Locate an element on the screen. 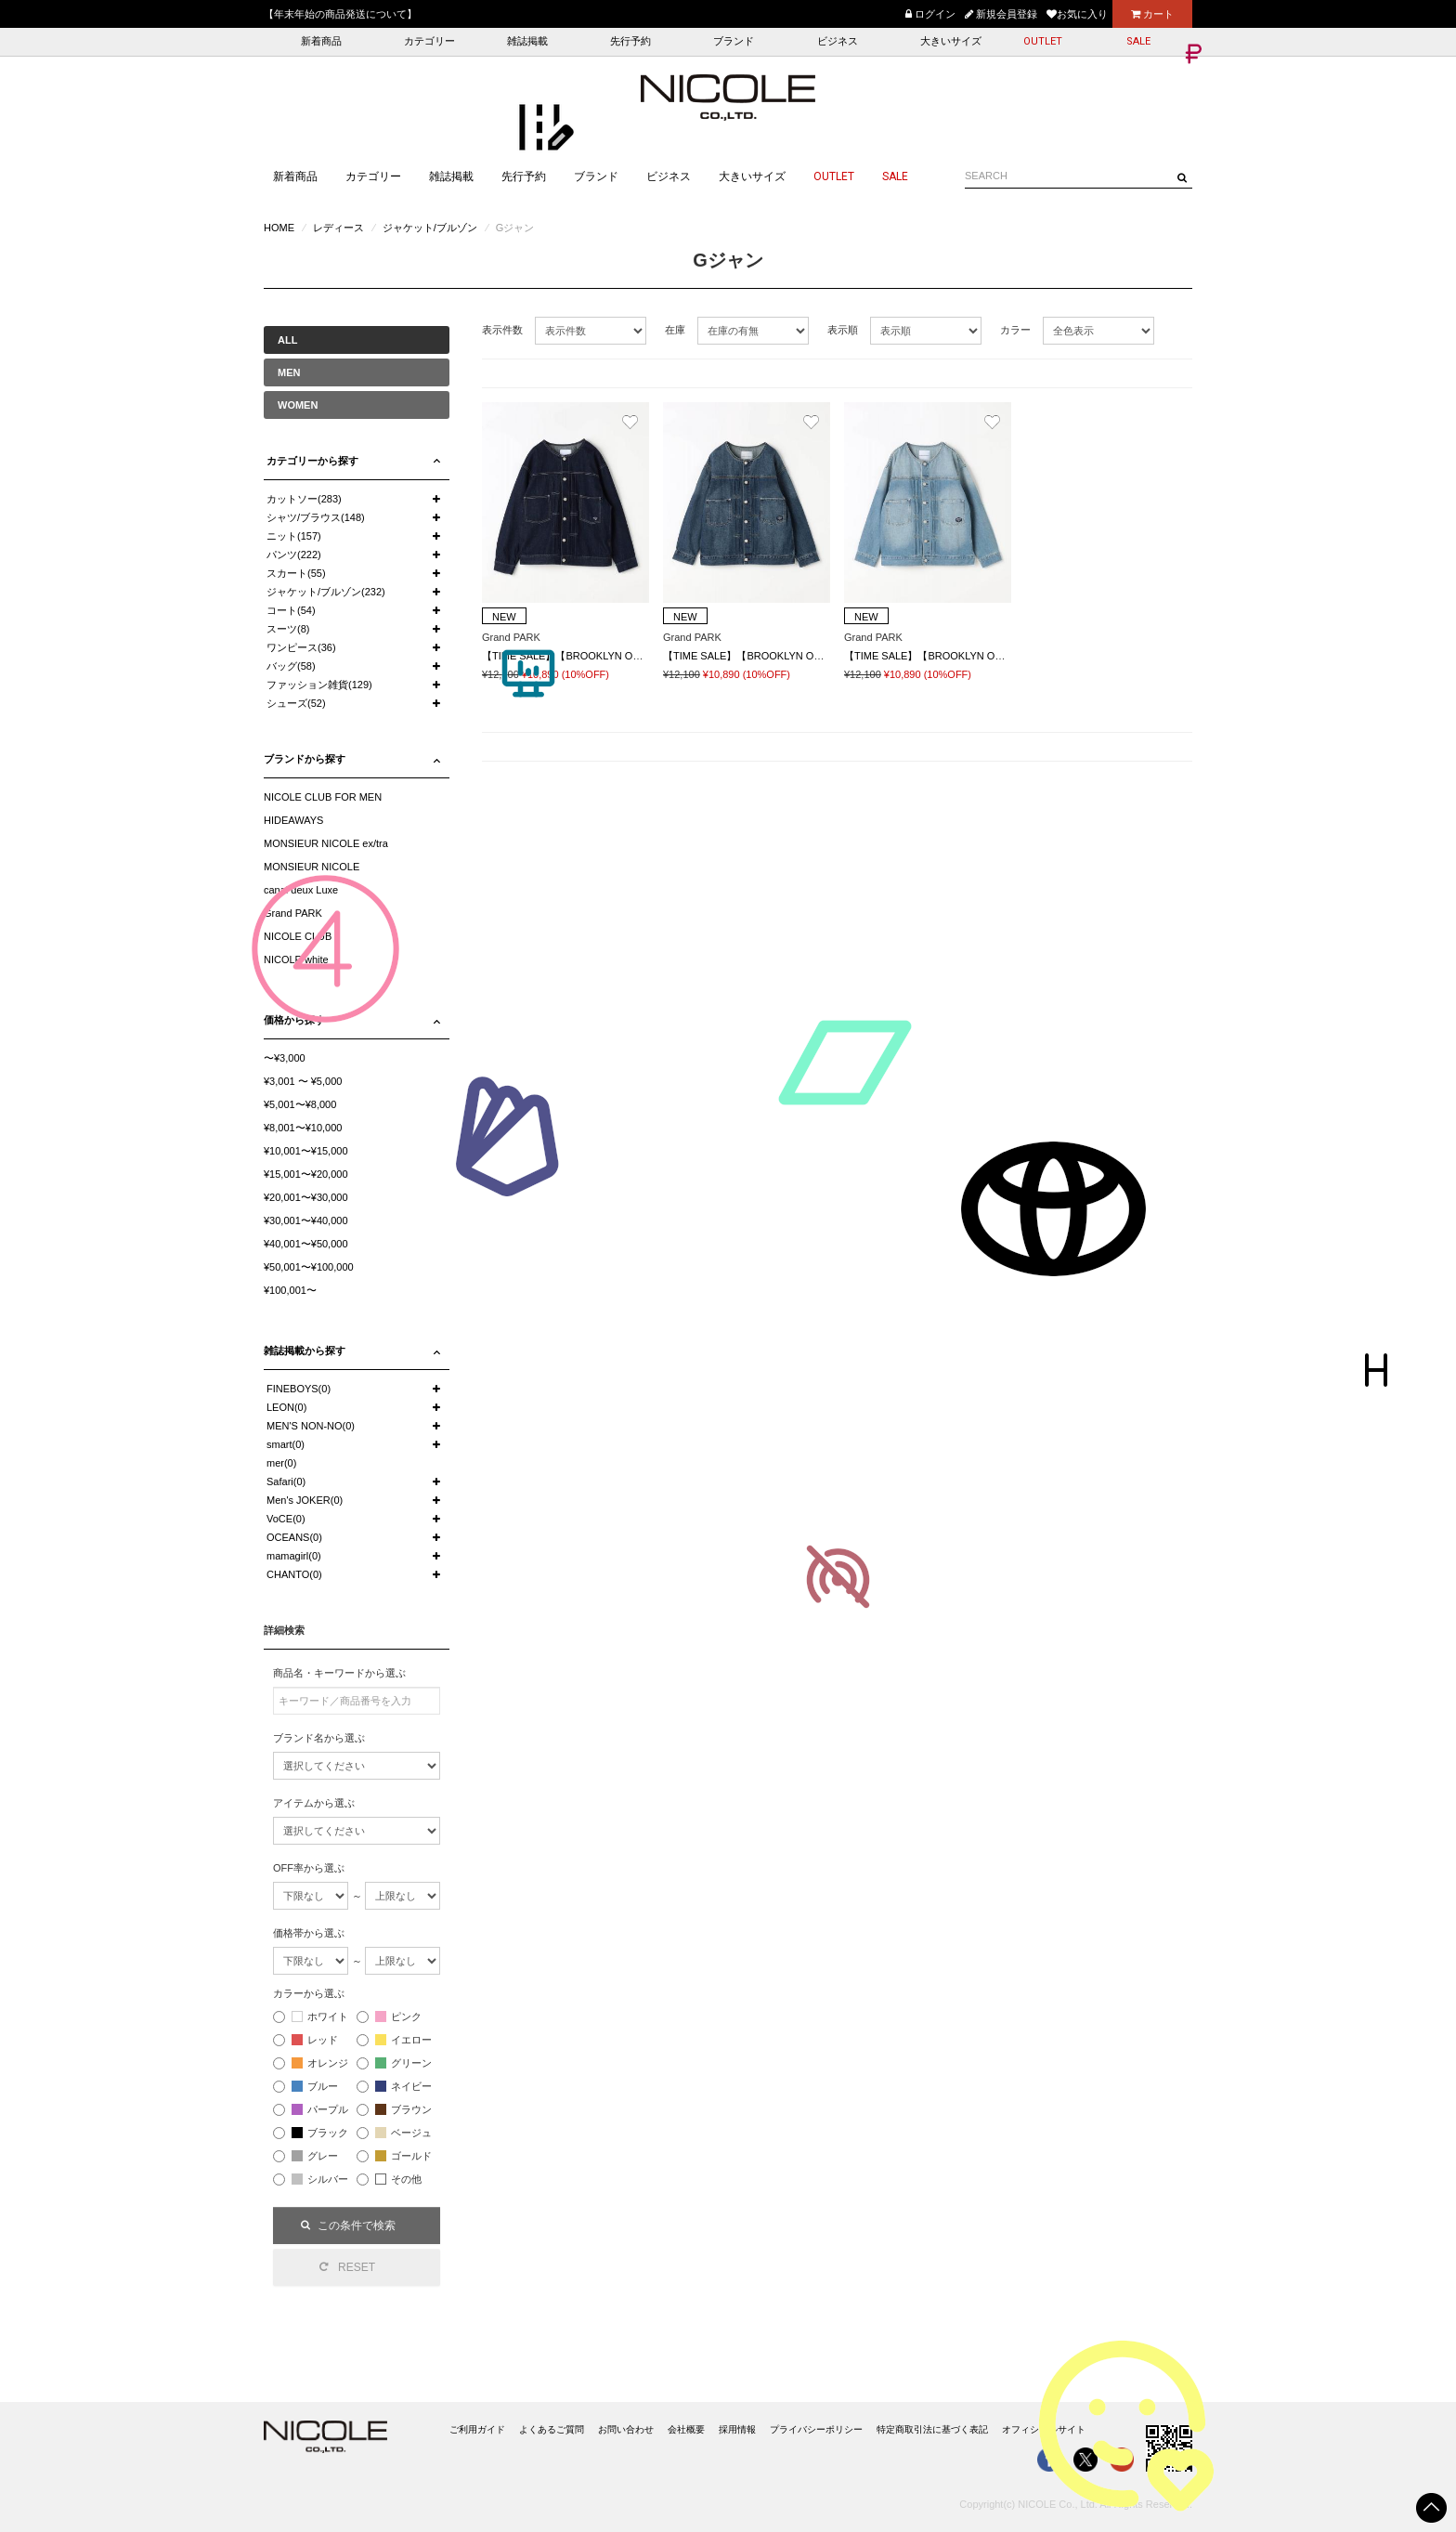 The height and width of the screenshot is (2532, 1456). Toyota brand logo is located at coordinates (1053, 1208).